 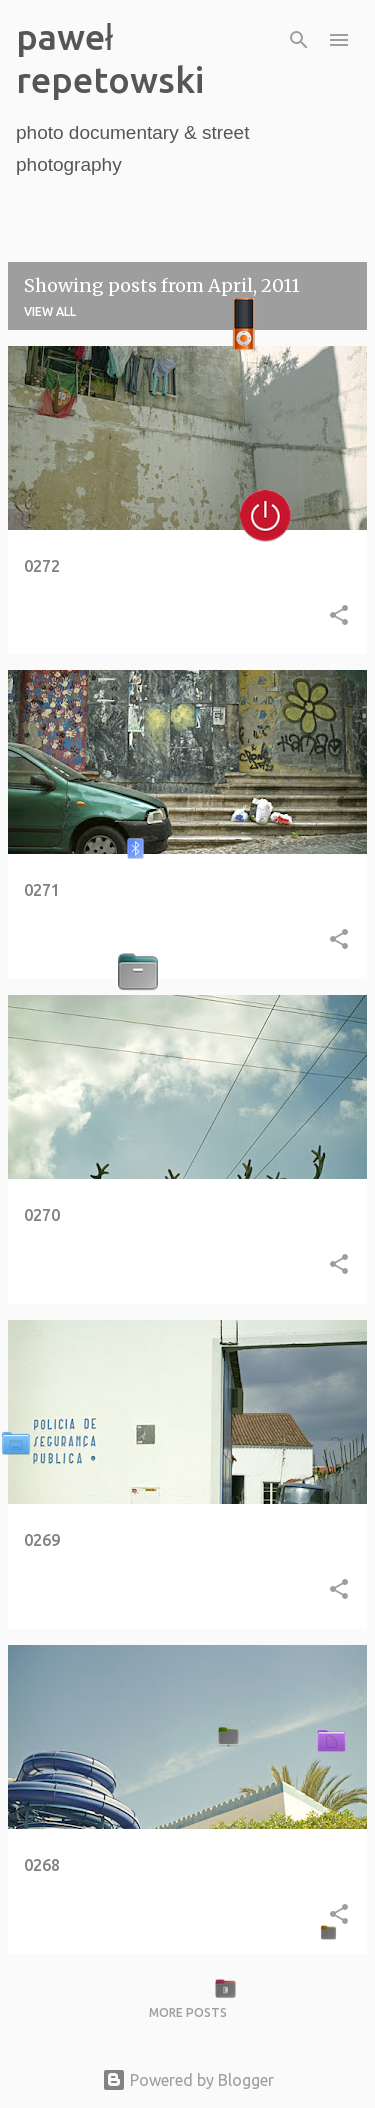 What do you see at coordinates (243, 324) in the screenshot?
I see `iPod nano device connected` at bounding box center [243, 324].